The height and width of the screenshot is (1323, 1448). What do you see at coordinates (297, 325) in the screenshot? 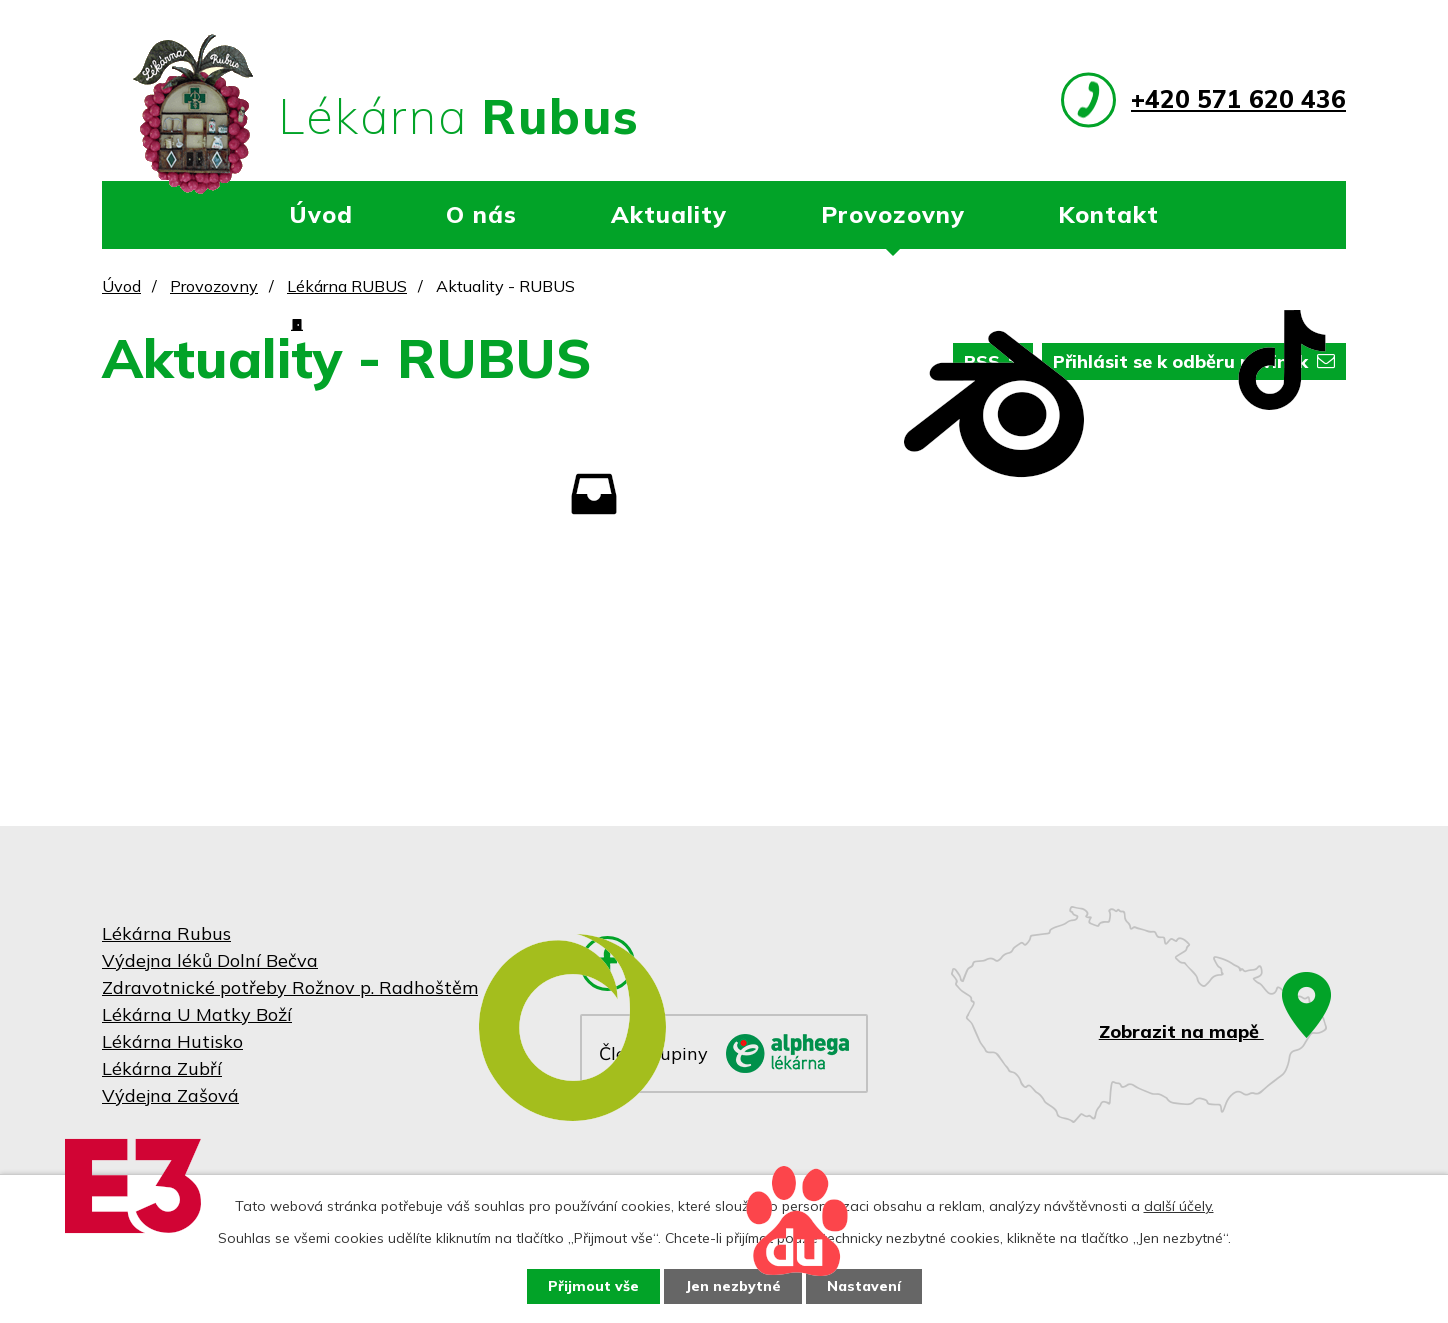
I see `indicates a private or restricted area` at bounding box center [297, 325].